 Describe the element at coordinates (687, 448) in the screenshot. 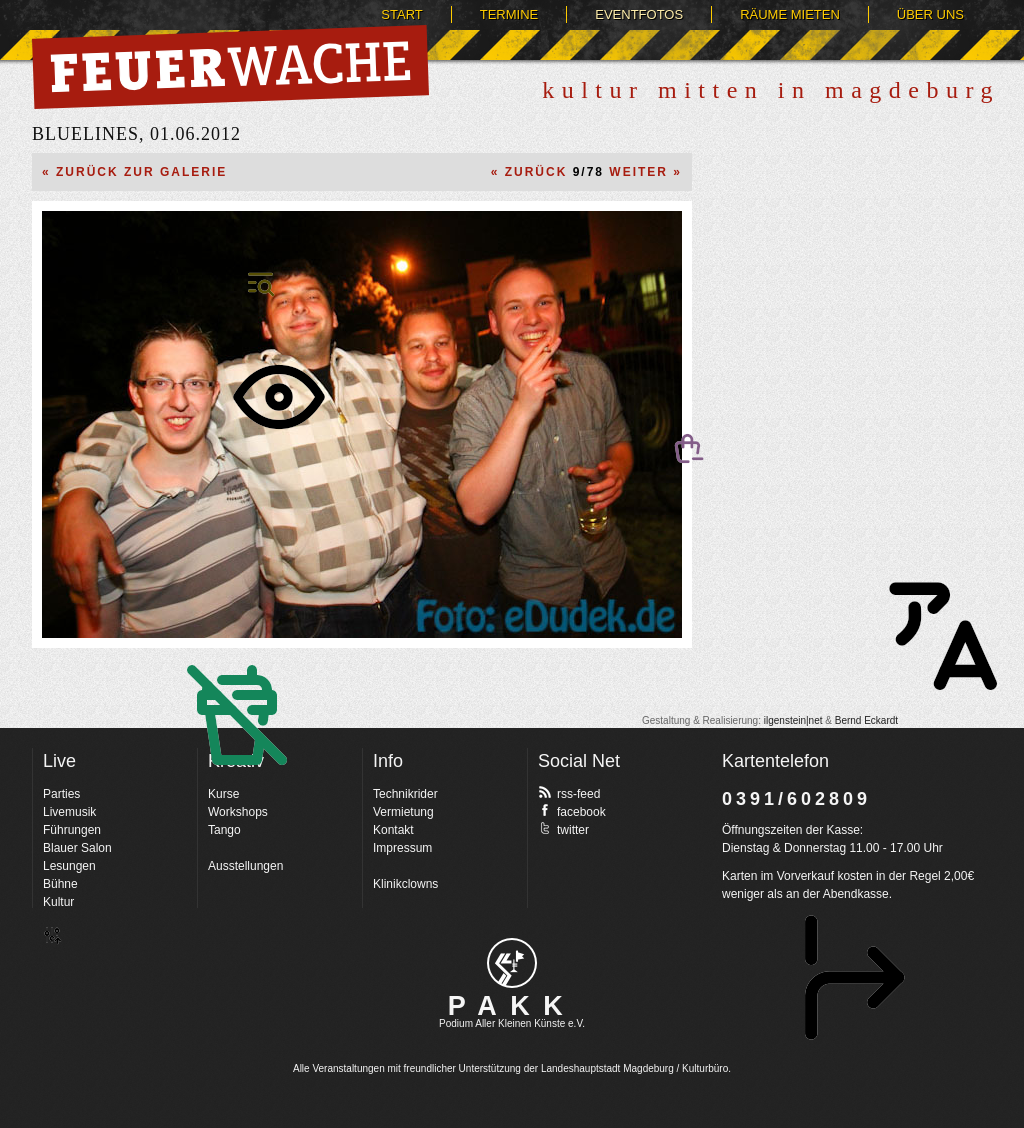

I see `remove an item from your shopping bag` at that location.